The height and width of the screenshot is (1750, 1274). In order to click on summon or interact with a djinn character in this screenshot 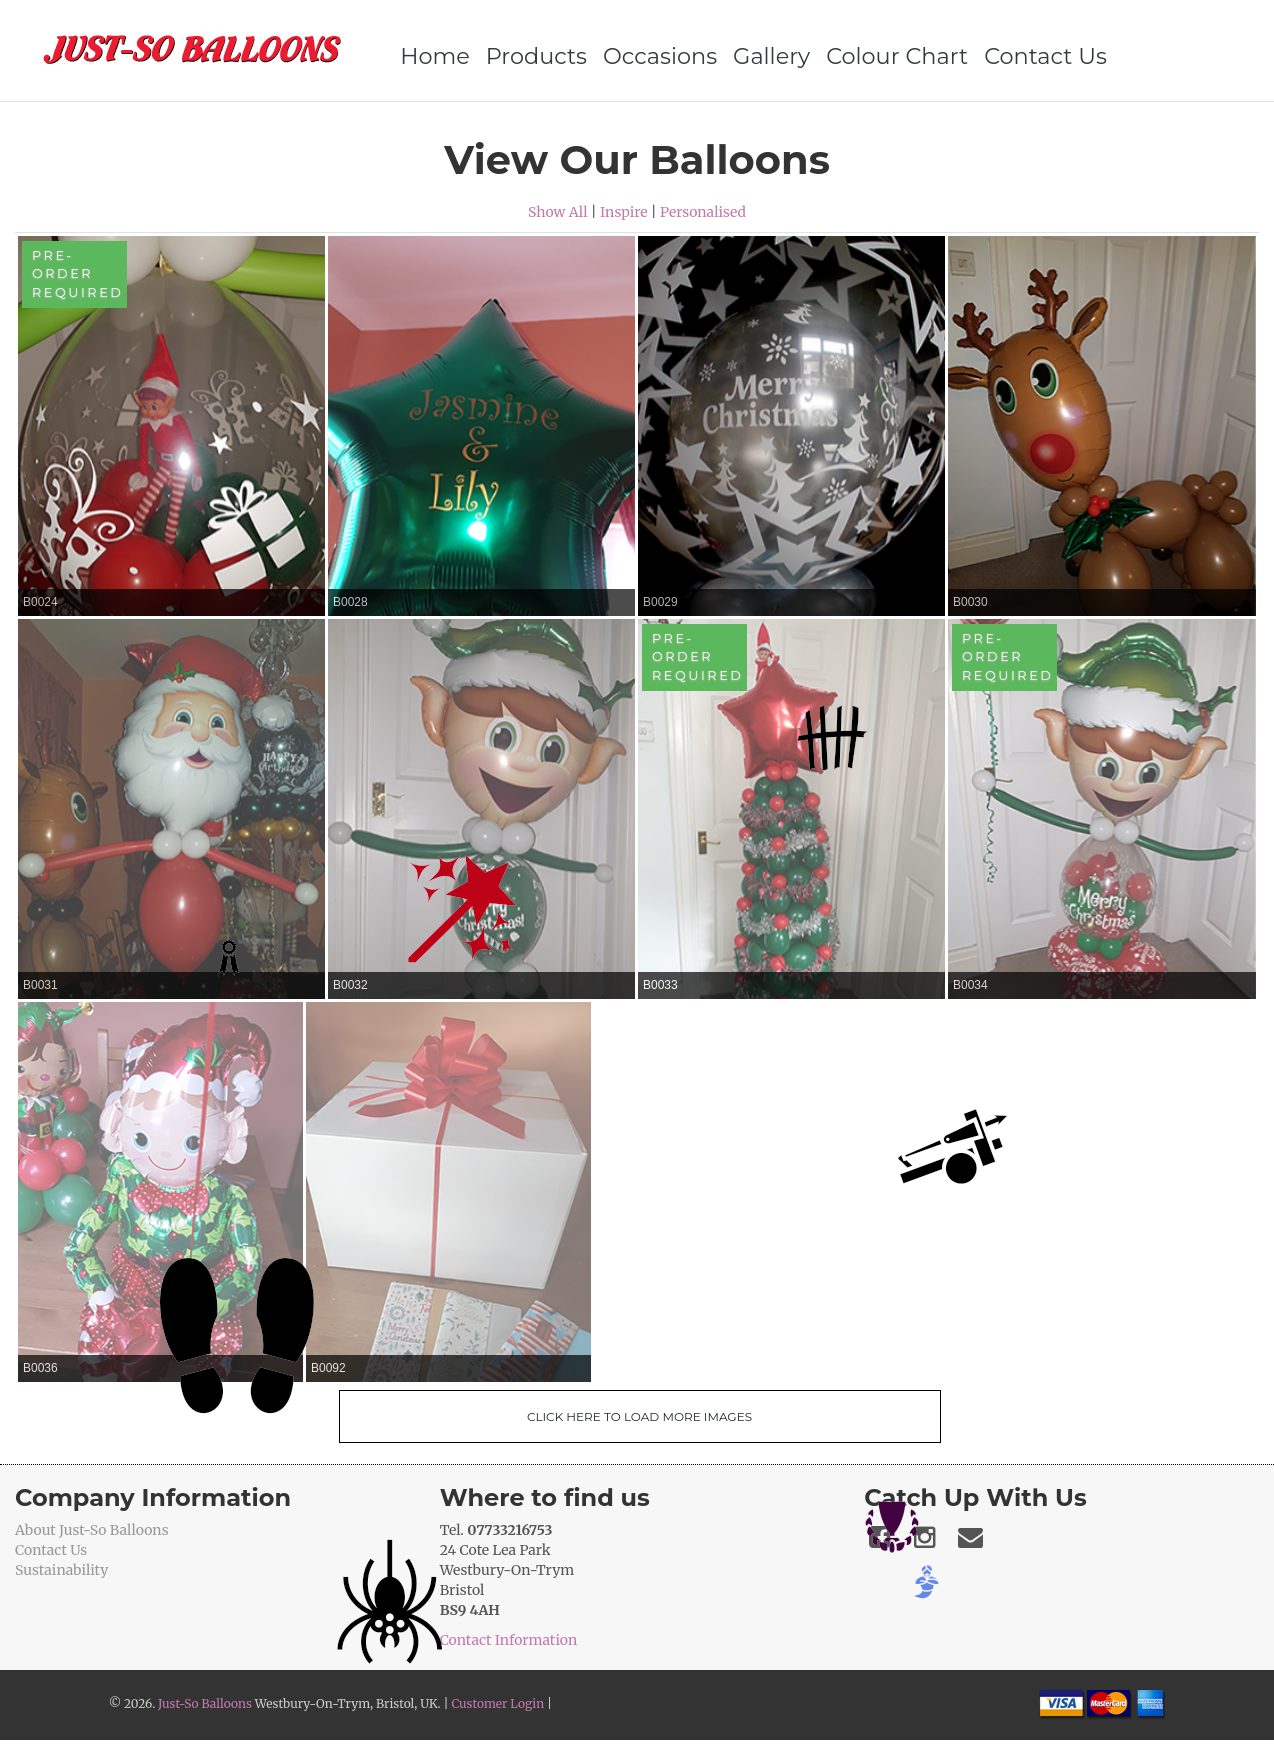, I will do `click(927, 1582)`.